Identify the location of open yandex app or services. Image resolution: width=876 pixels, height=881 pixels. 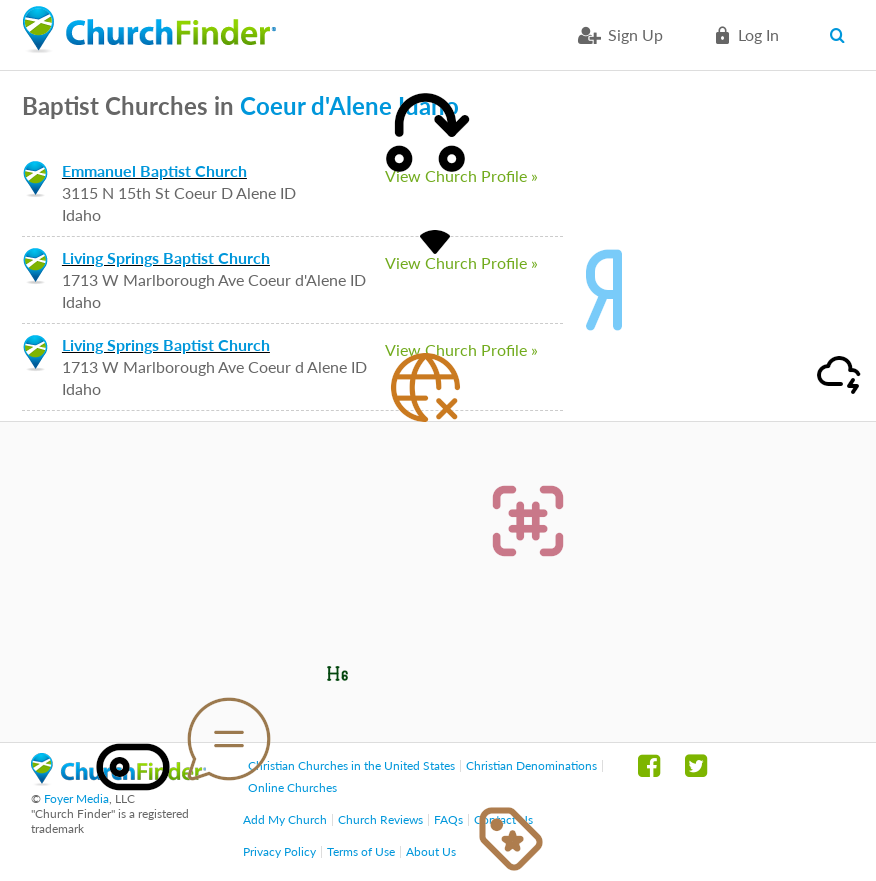
(604, 290).